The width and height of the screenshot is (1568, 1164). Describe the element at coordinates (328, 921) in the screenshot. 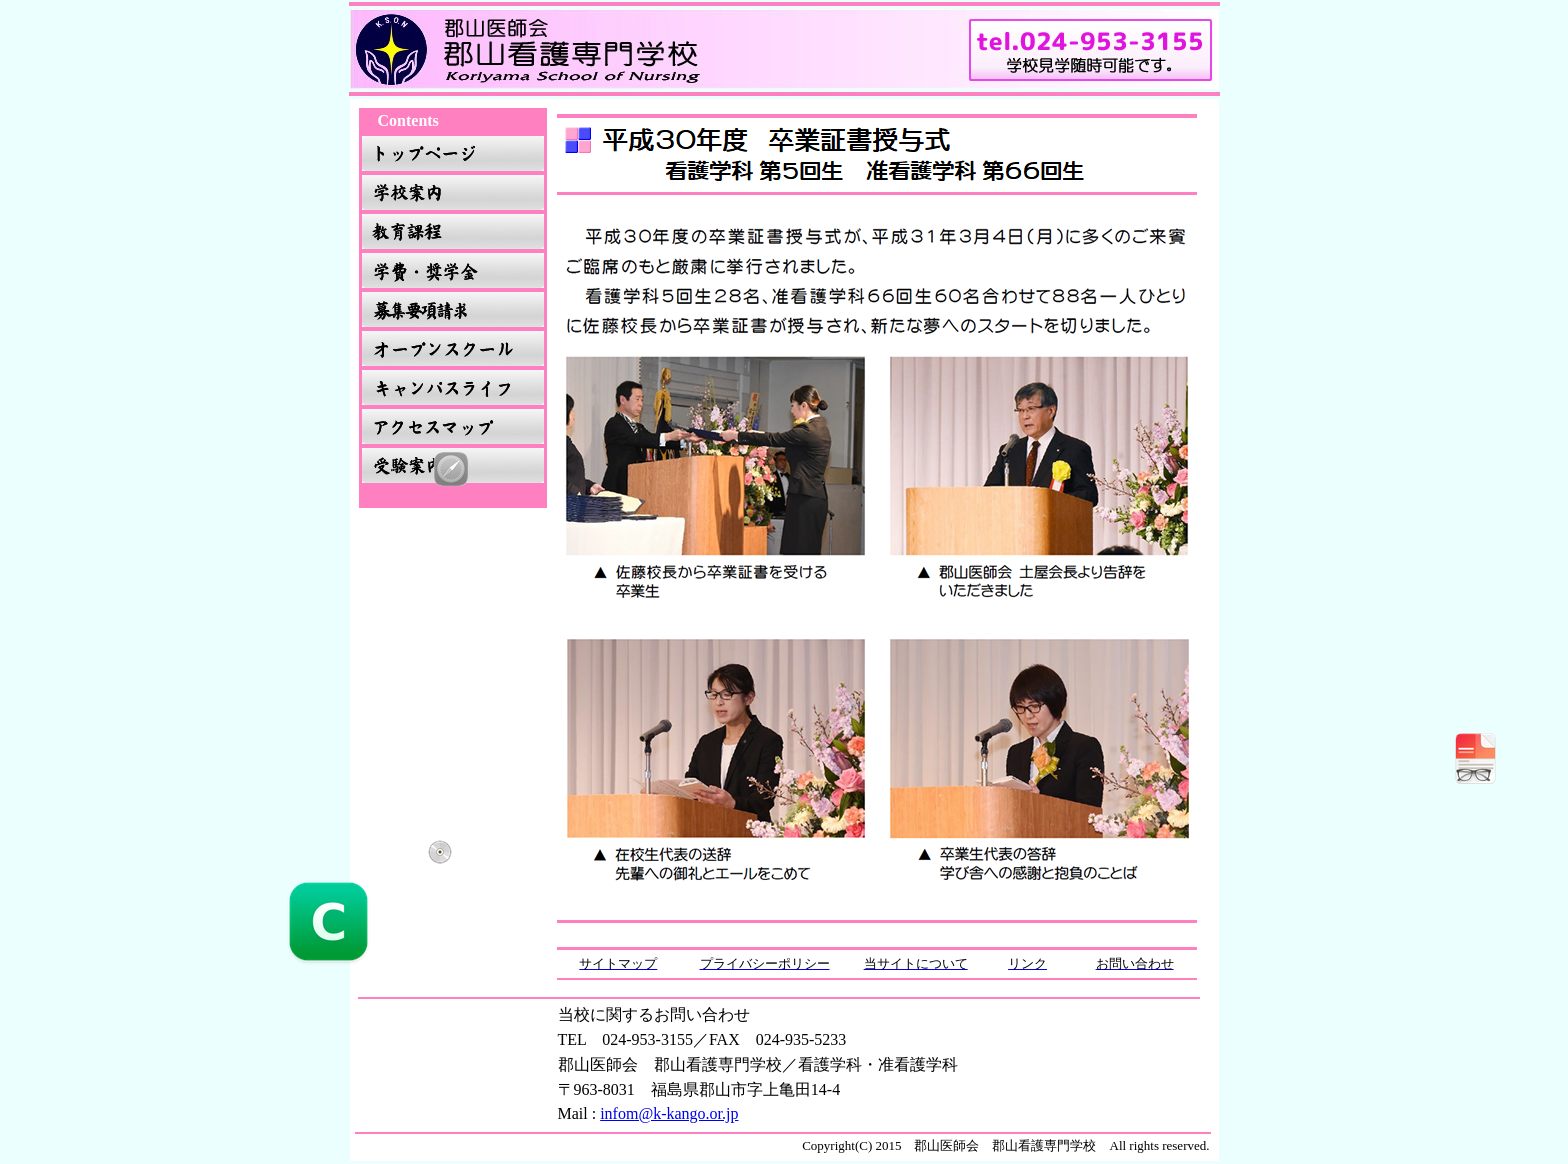

I see `open the connectagram word puzzle game` at that location.